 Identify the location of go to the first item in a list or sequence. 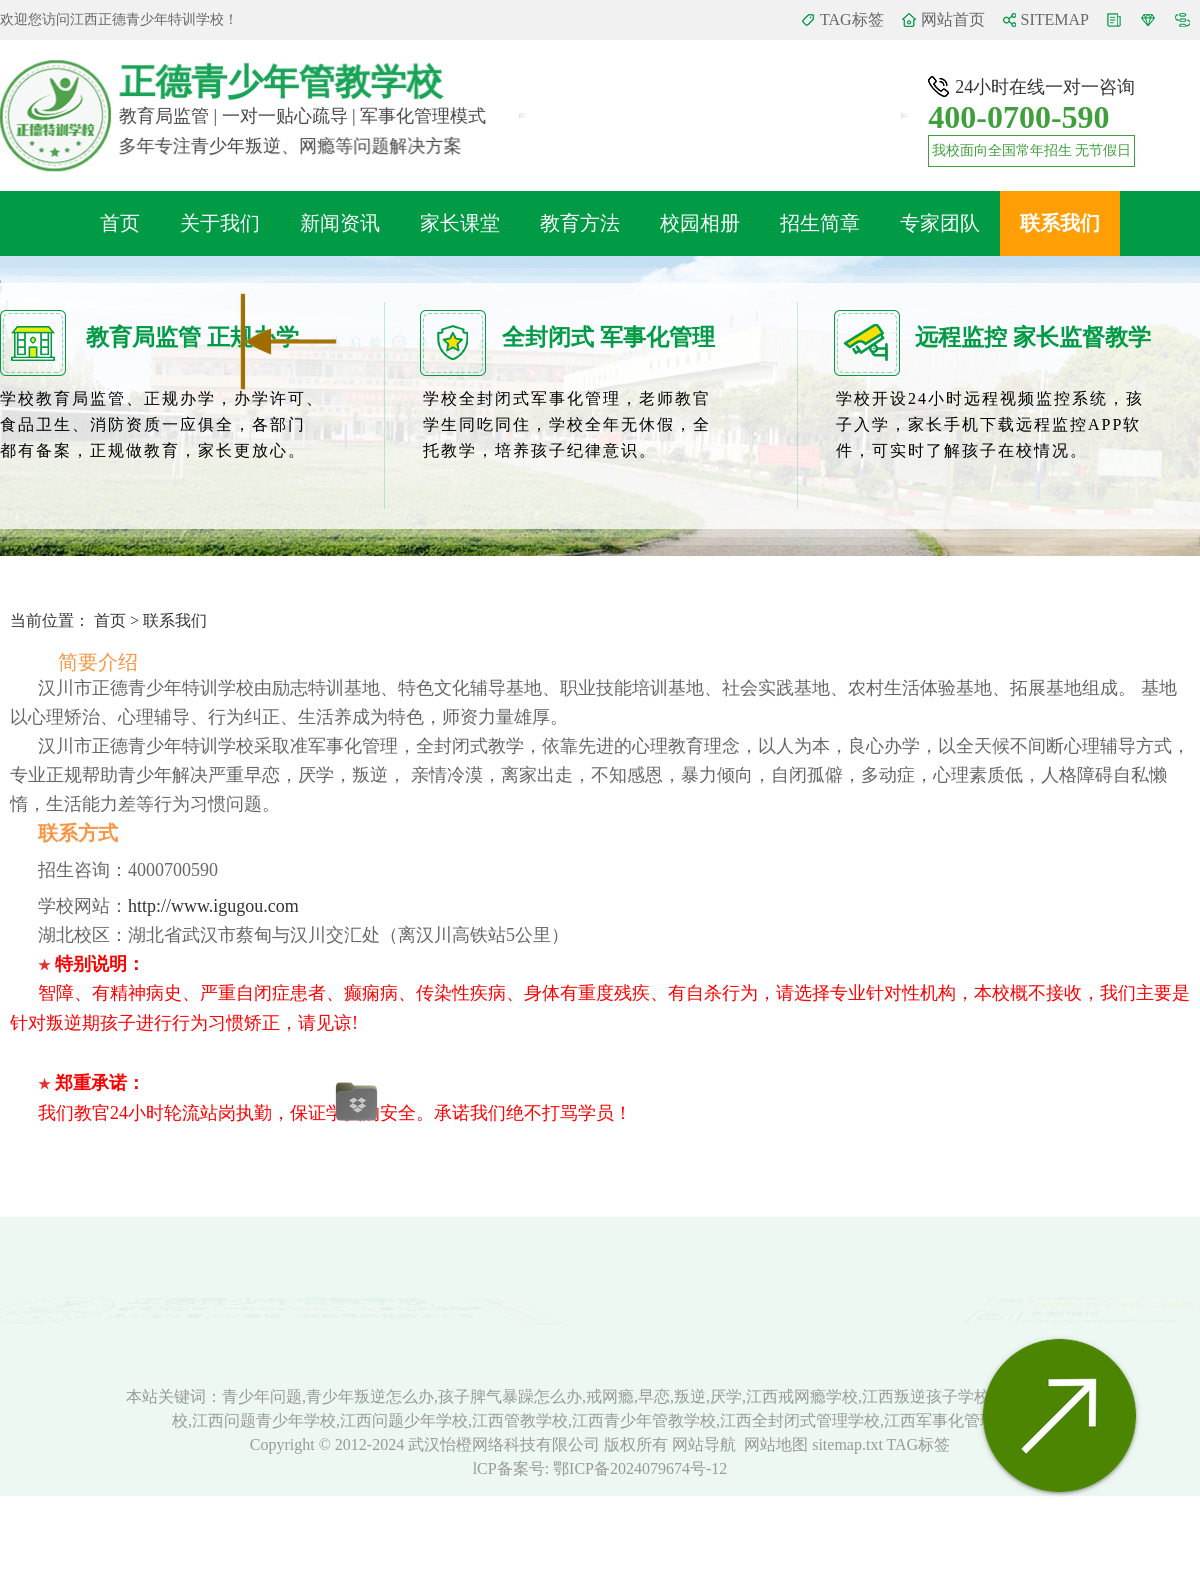
(288, 341).